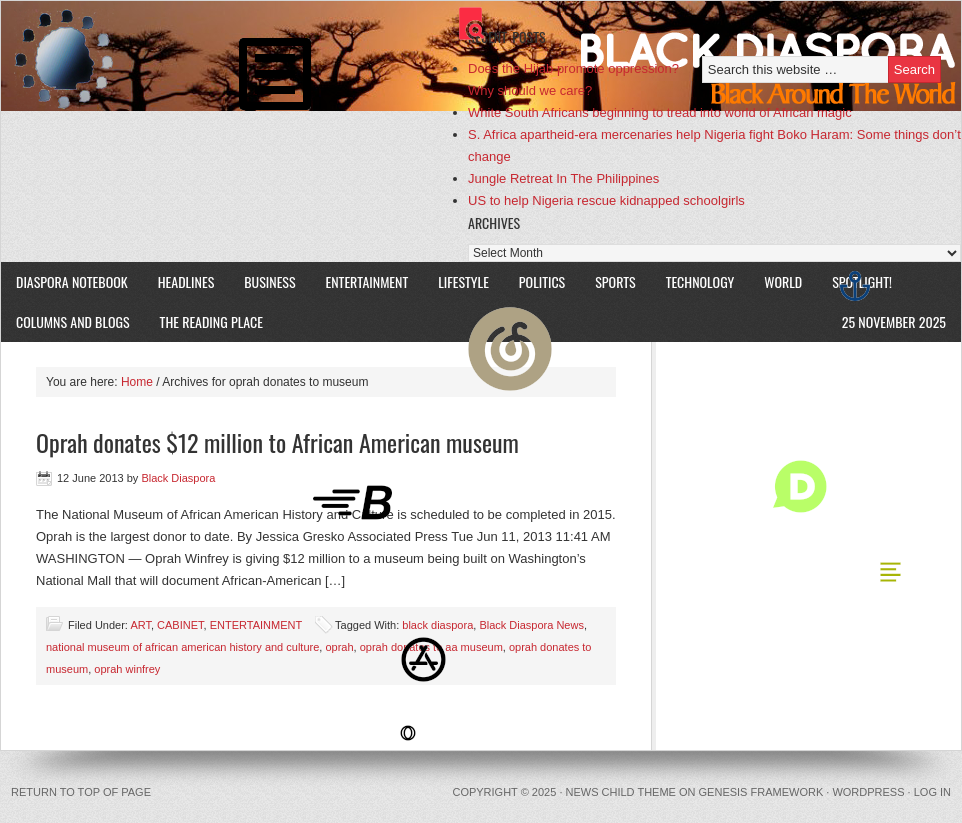 The image size is (962, 823). I want to click on BlazeMeter logo - performance testing platform, so click(352, 502).